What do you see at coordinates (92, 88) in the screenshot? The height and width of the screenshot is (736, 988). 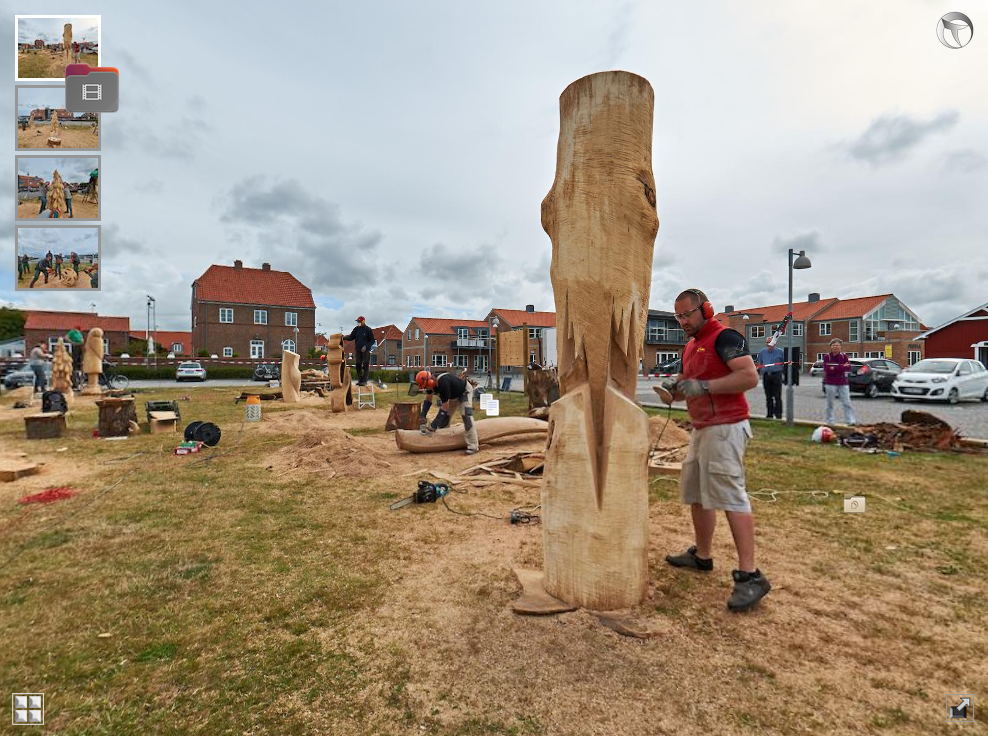 I see `open your videos folder` at bounding box center [92, 88].